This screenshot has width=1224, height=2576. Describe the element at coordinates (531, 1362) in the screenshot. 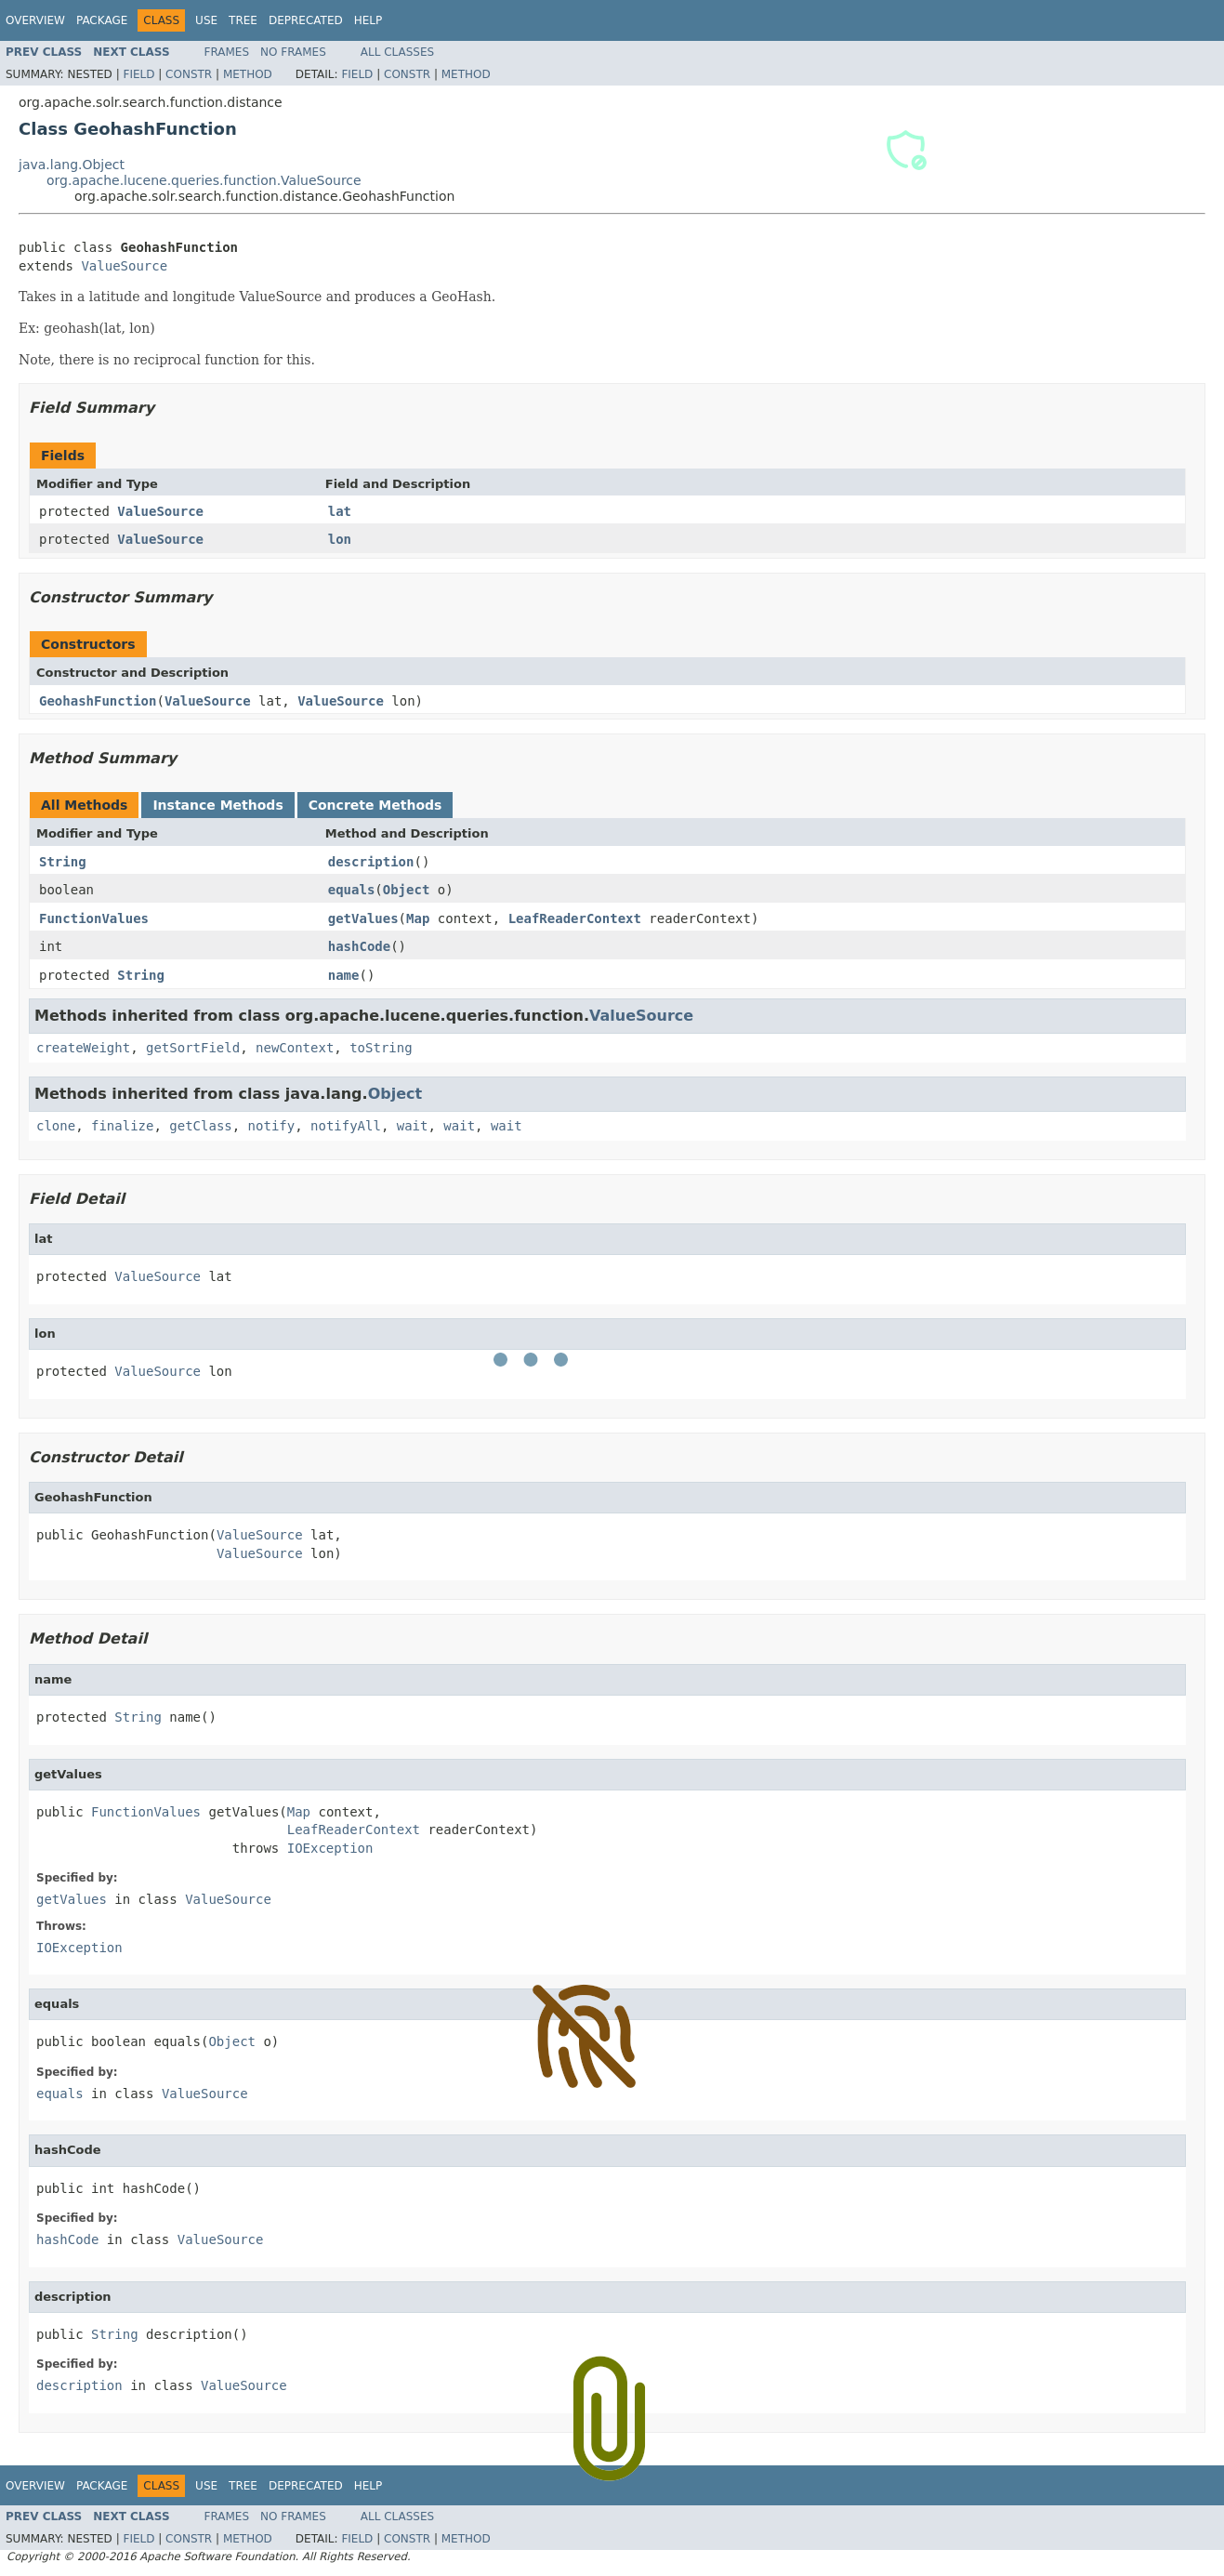

I see `access more options or actions` at that location.